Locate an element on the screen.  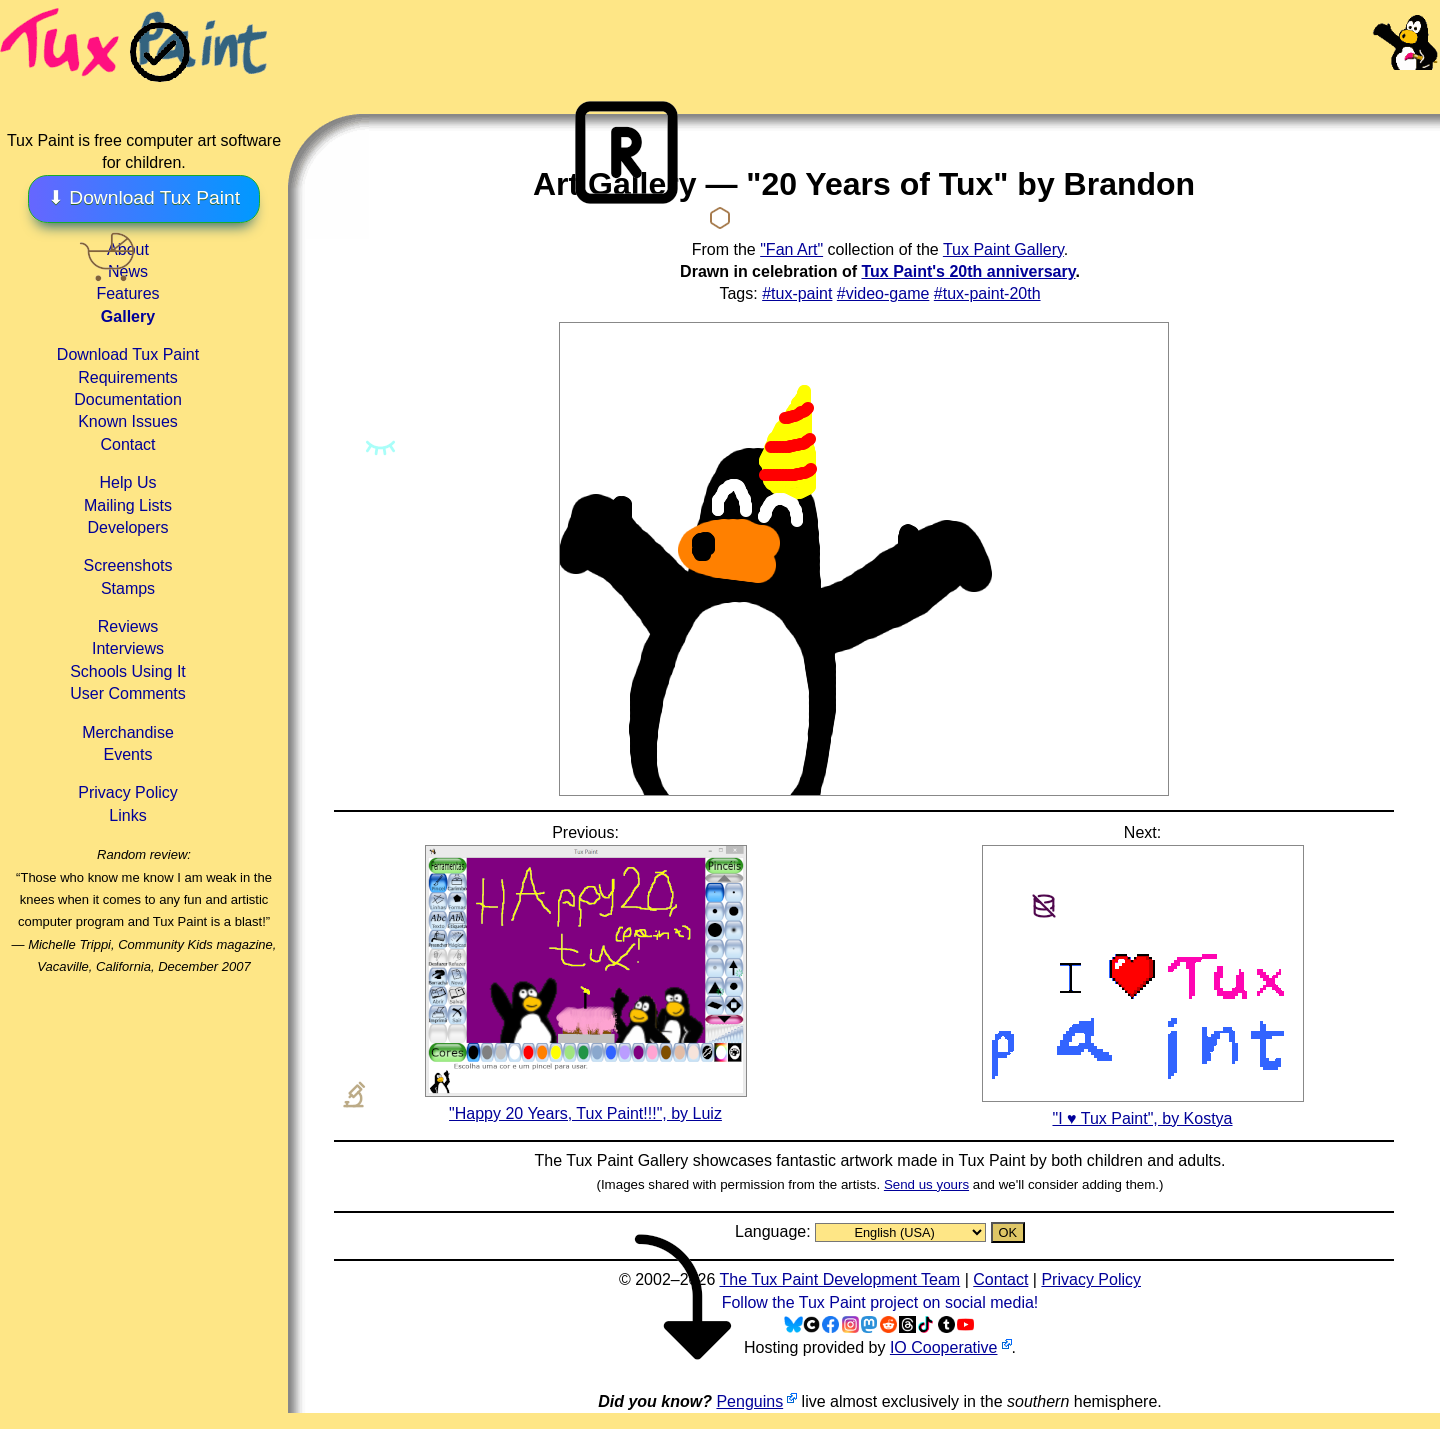
indicates a rating or review section is located at coordinates (626, 152).